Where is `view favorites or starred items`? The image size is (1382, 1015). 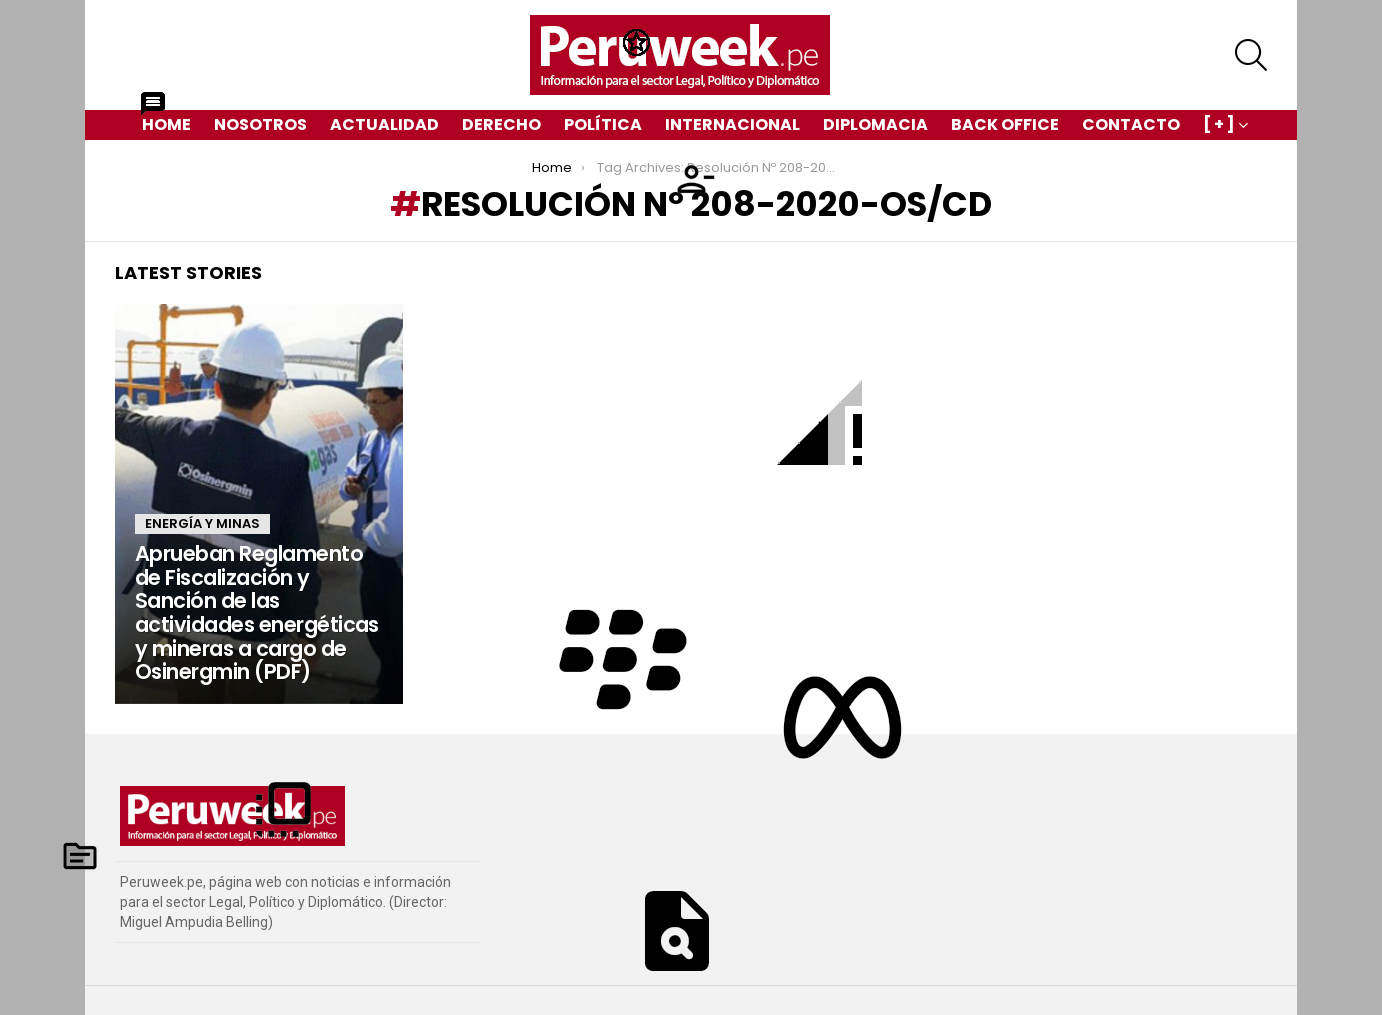
view favorites or starred items is located at coordinates (636, 42).